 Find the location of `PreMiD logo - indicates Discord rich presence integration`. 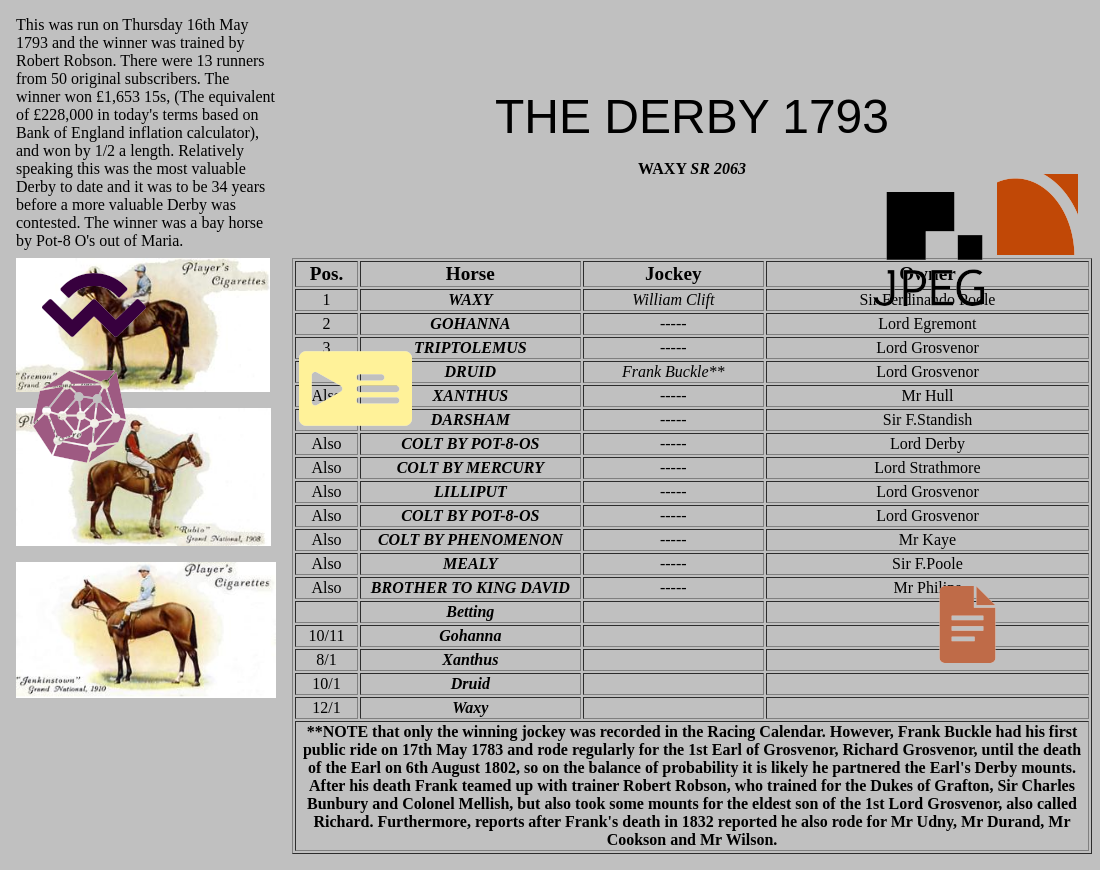

PreMiD logo - indicates Discord rich presence integration is located at coordinates (355, 388).